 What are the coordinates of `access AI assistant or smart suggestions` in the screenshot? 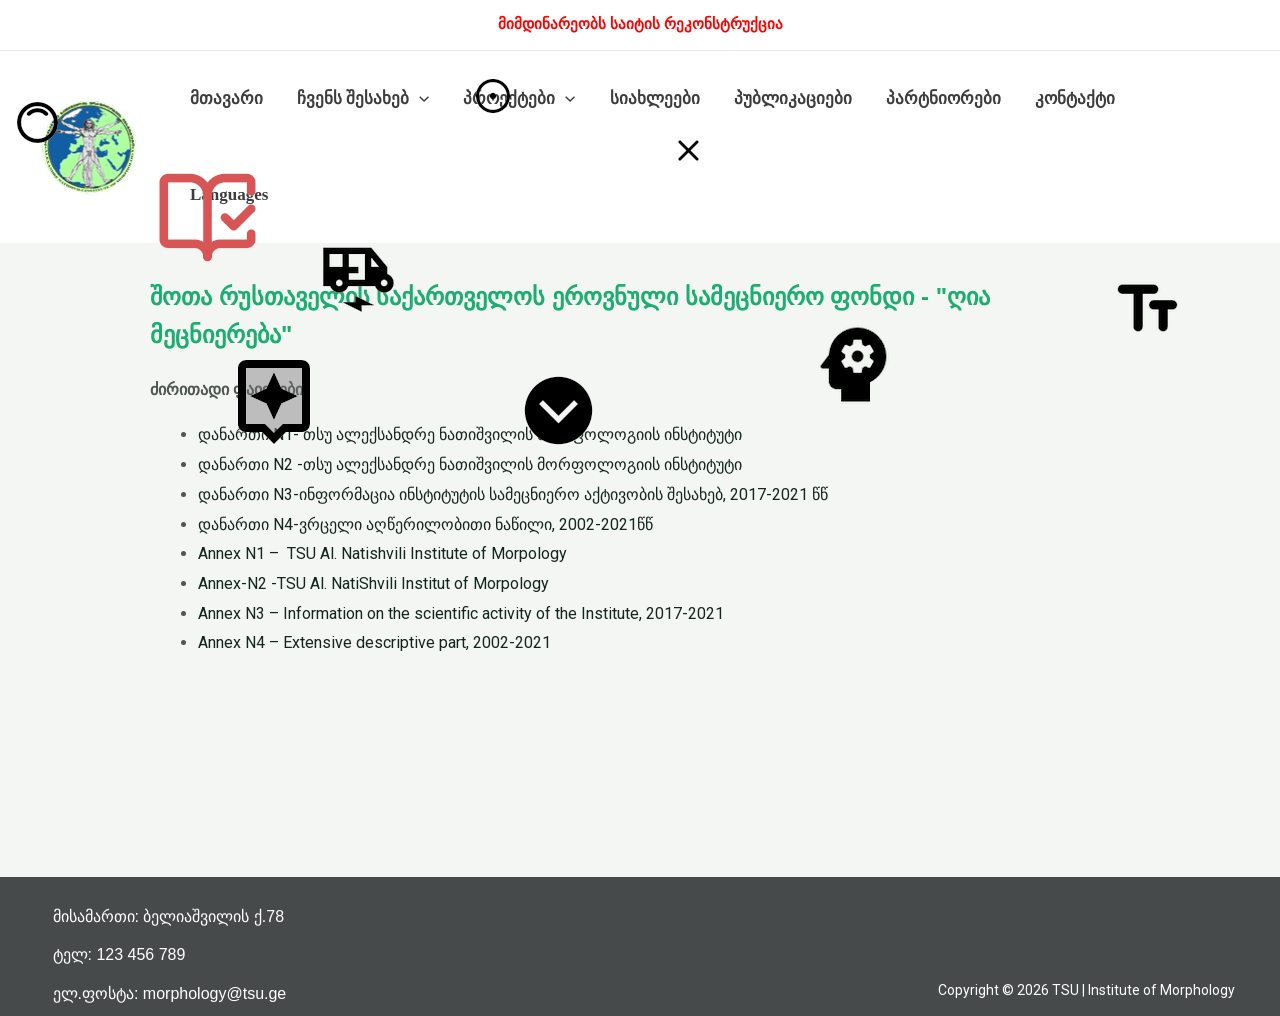 It's located at (274, 400).